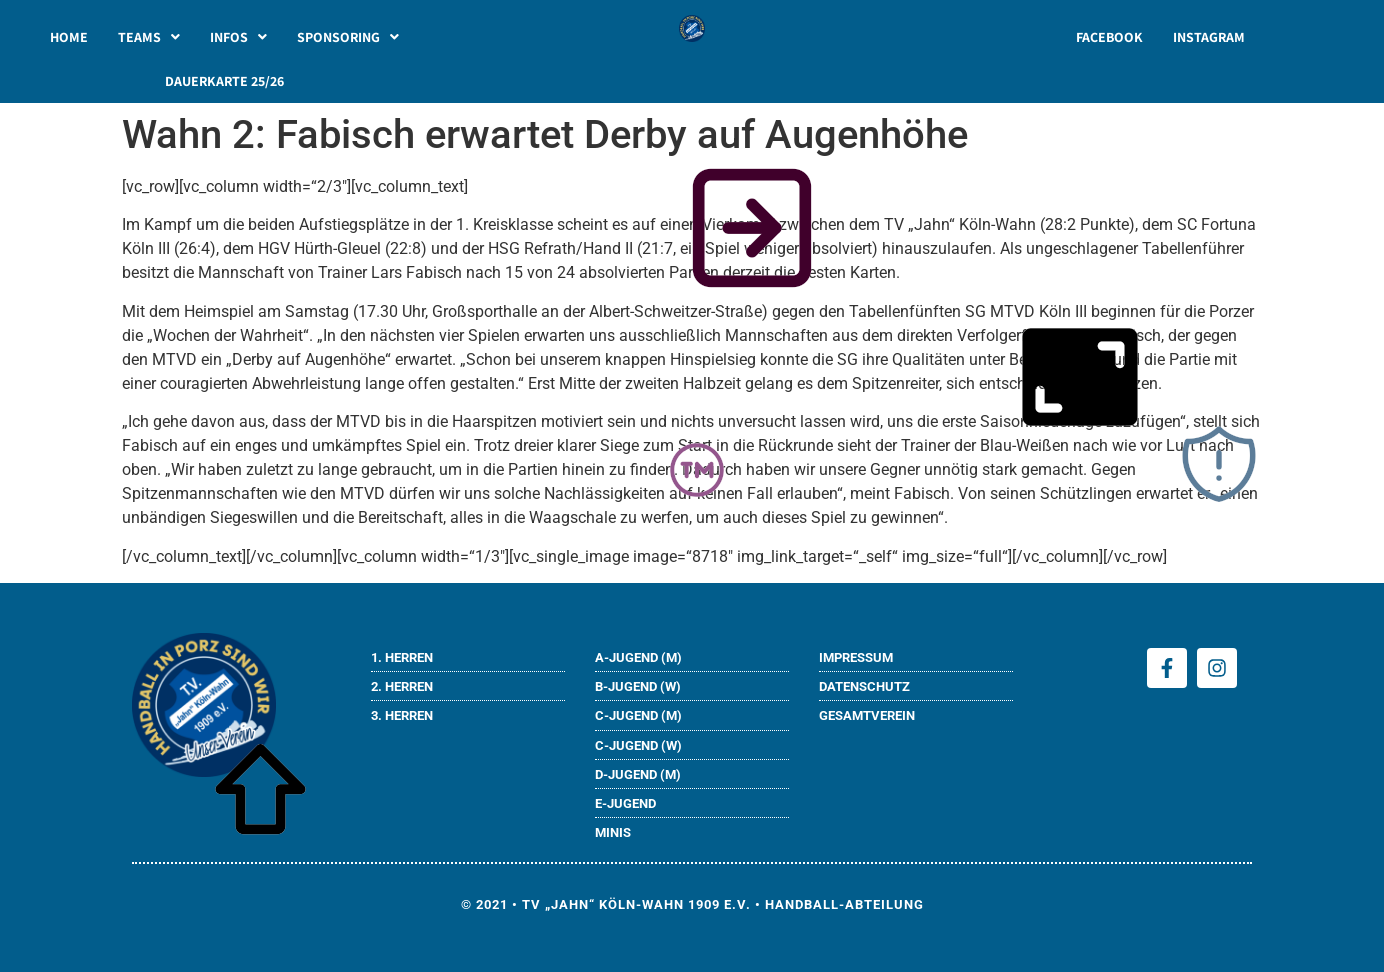  I want to click on proceed to the next step, so click(752, 228).